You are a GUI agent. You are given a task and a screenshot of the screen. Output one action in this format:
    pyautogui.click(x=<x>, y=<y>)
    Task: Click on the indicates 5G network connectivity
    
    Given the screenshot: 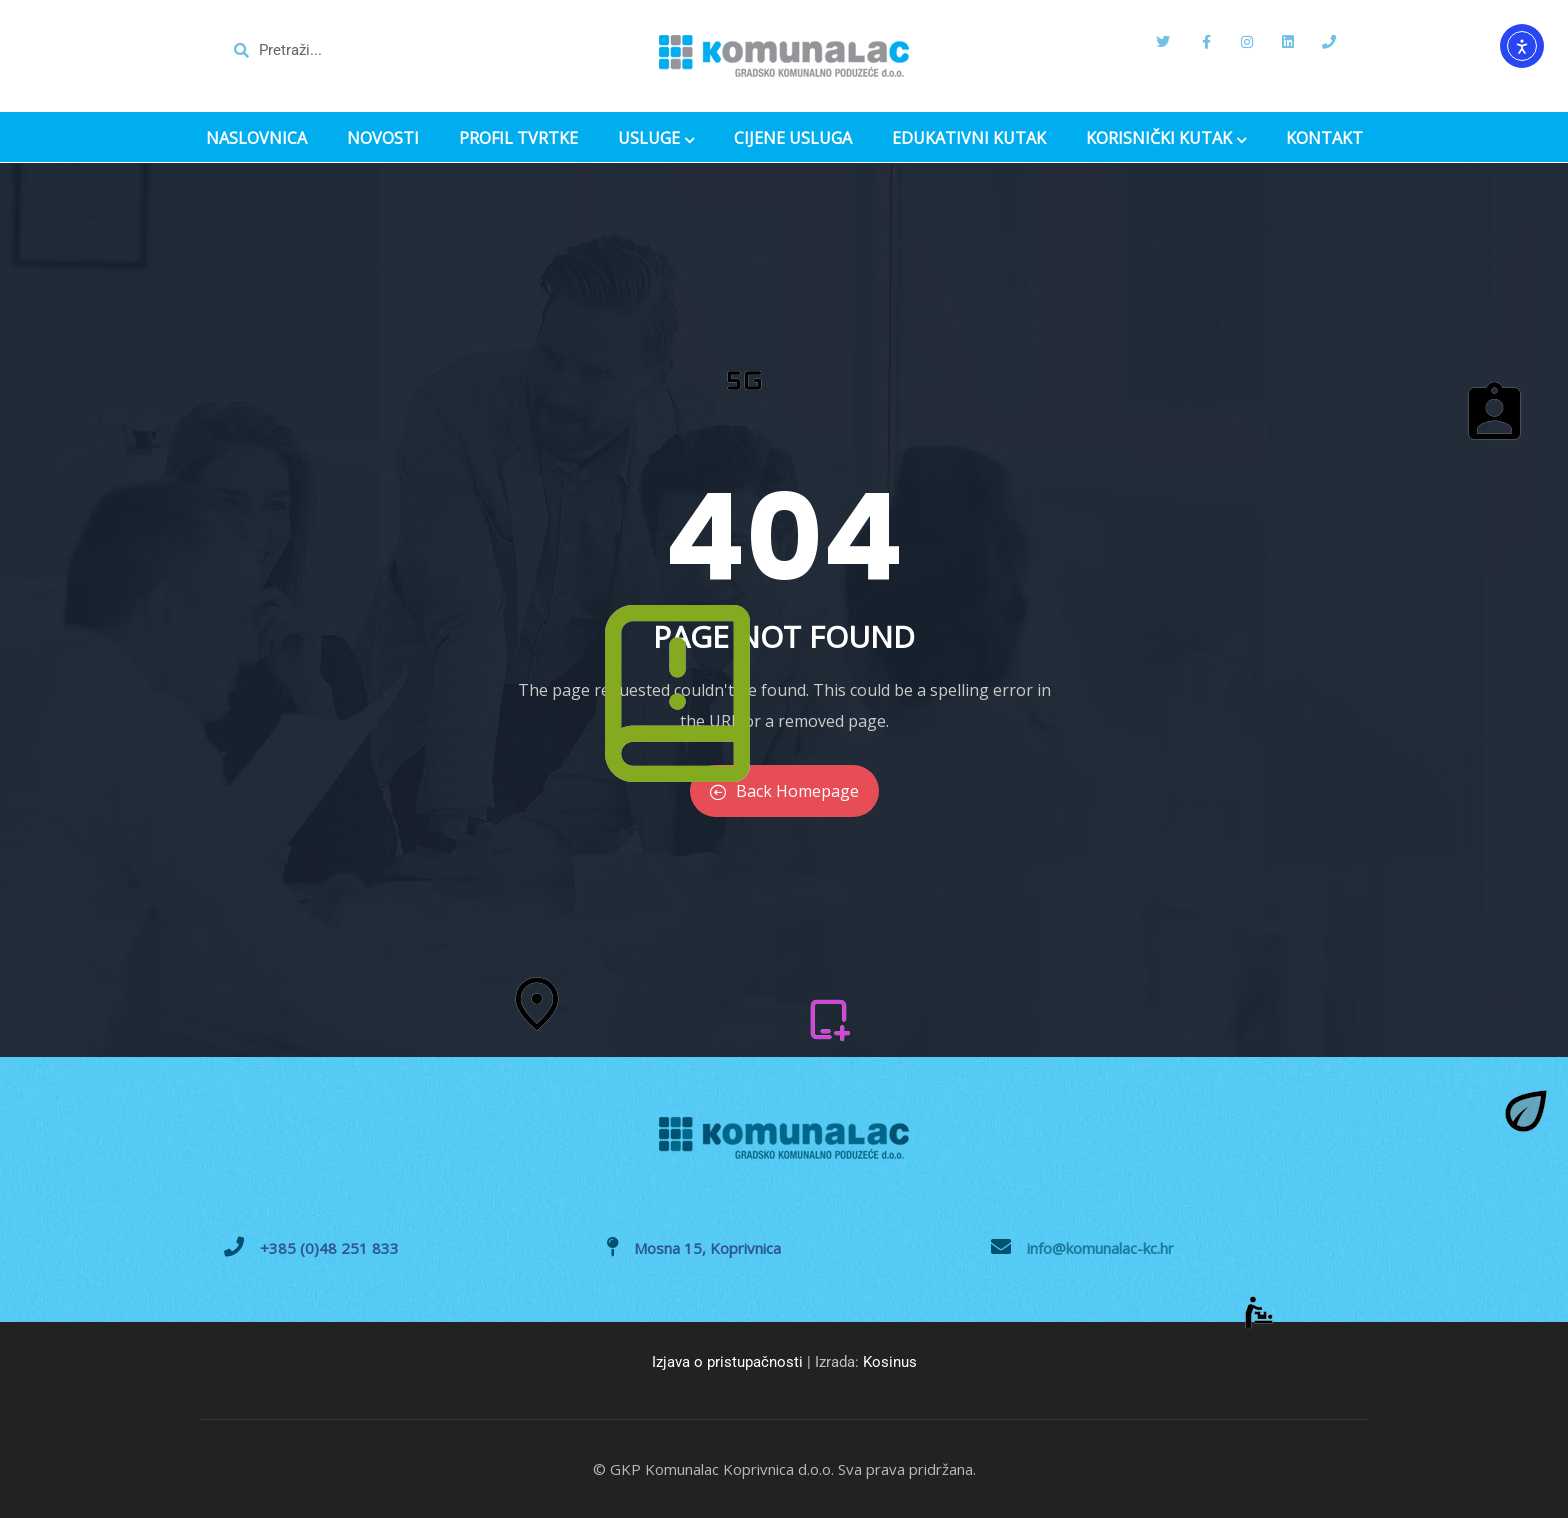 What is the action you would take?
    pyautogui.click(x=744, y=380)
    